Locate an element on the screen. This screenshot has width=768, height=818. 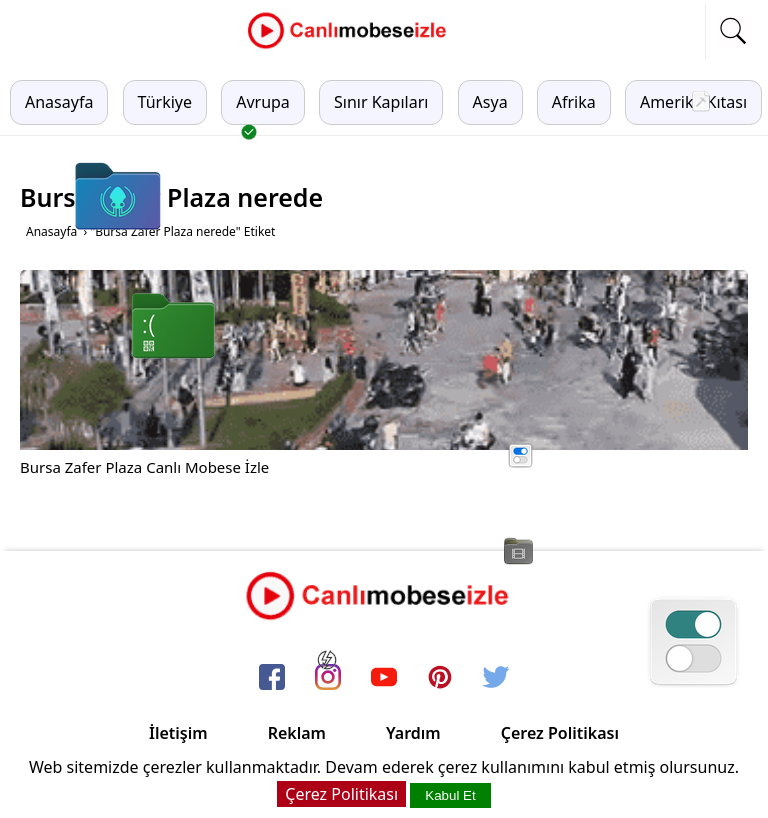
folder containing windows insider or beta system files is located at coordinates (173, 328).